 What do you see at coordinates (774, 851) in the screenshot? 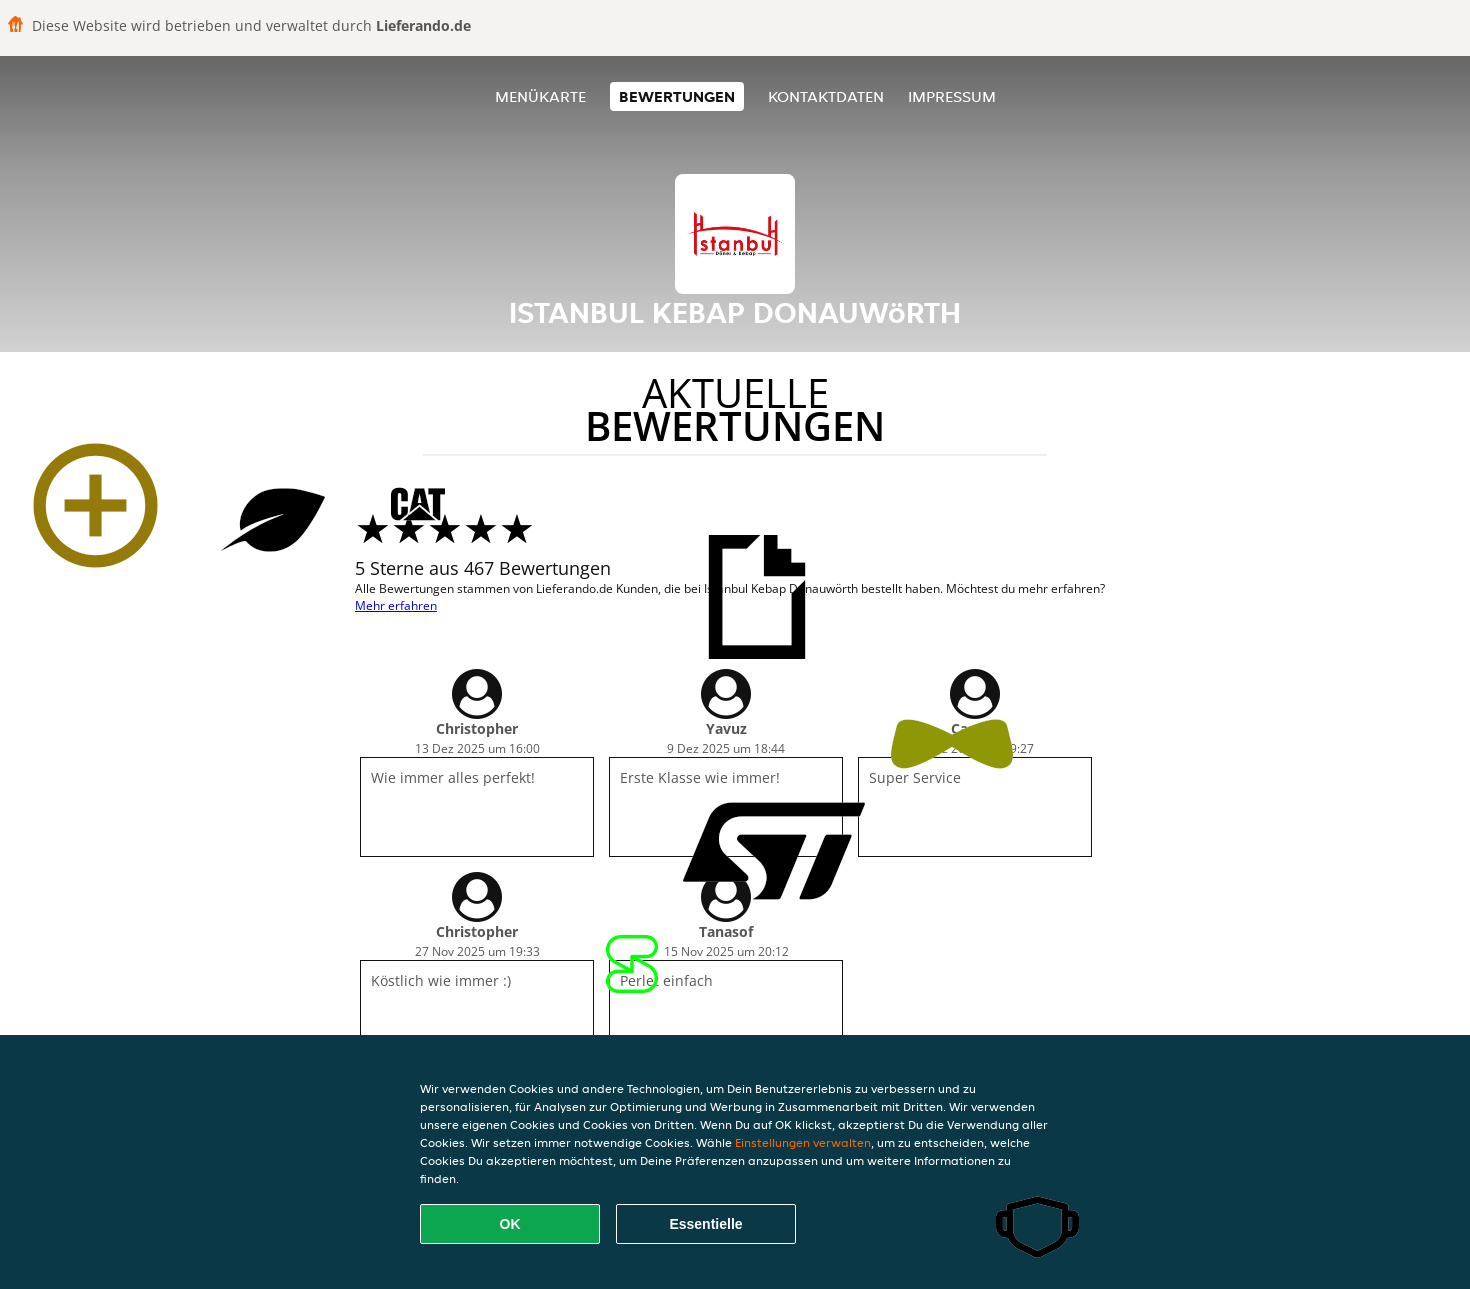
I see `STMicroelectronics company logo` at bounding box center [774, 851].